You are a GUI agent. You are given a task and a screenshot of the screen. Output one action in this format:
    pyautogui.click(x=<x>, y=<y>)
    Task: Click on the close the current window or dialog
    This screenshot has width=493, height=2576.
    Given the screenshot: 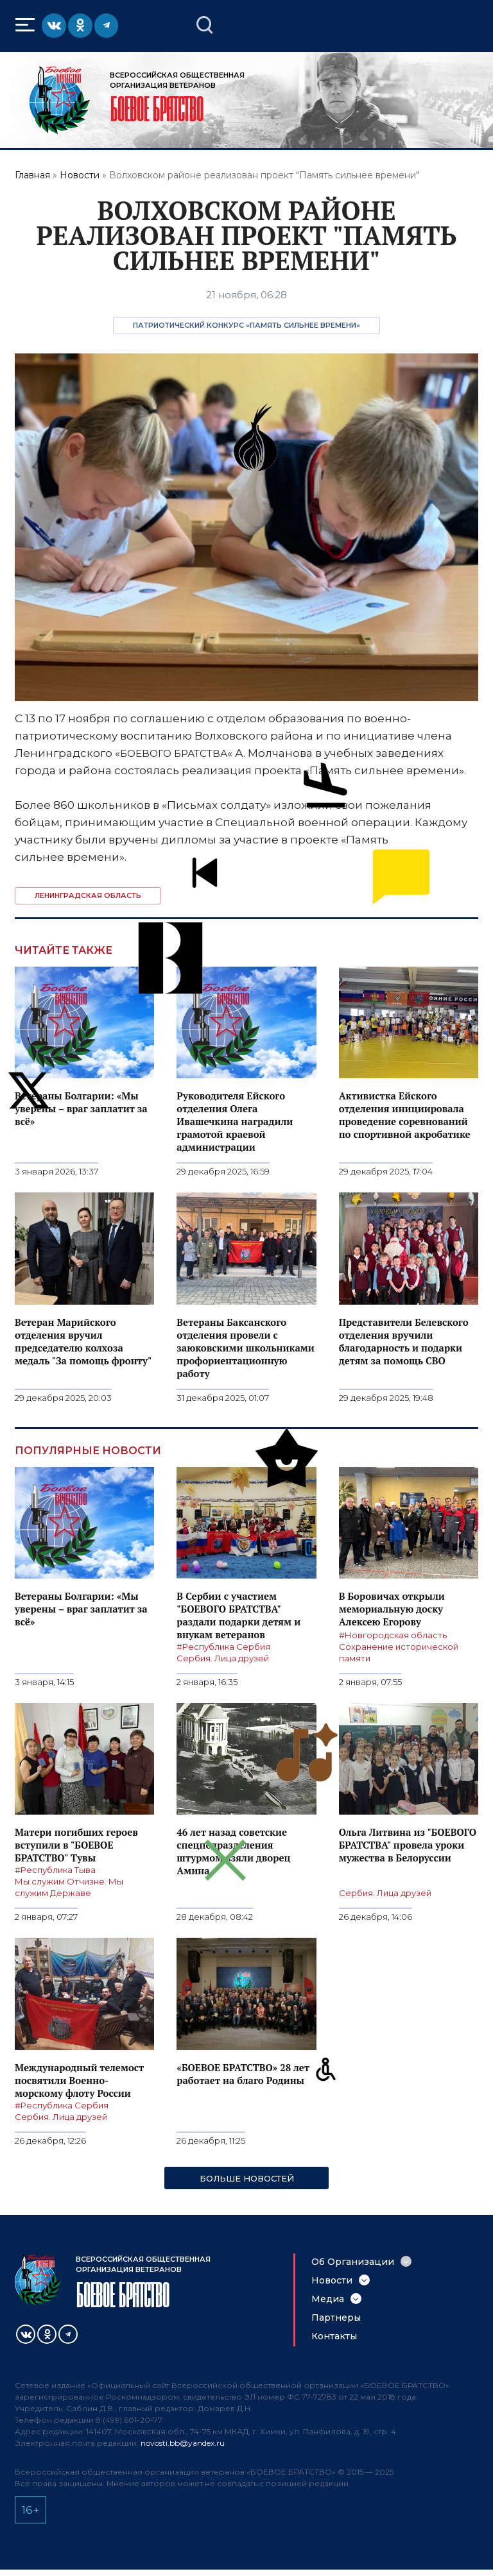 What is the action you would take?
    pyautogui.click(x=225, y=1860)
    